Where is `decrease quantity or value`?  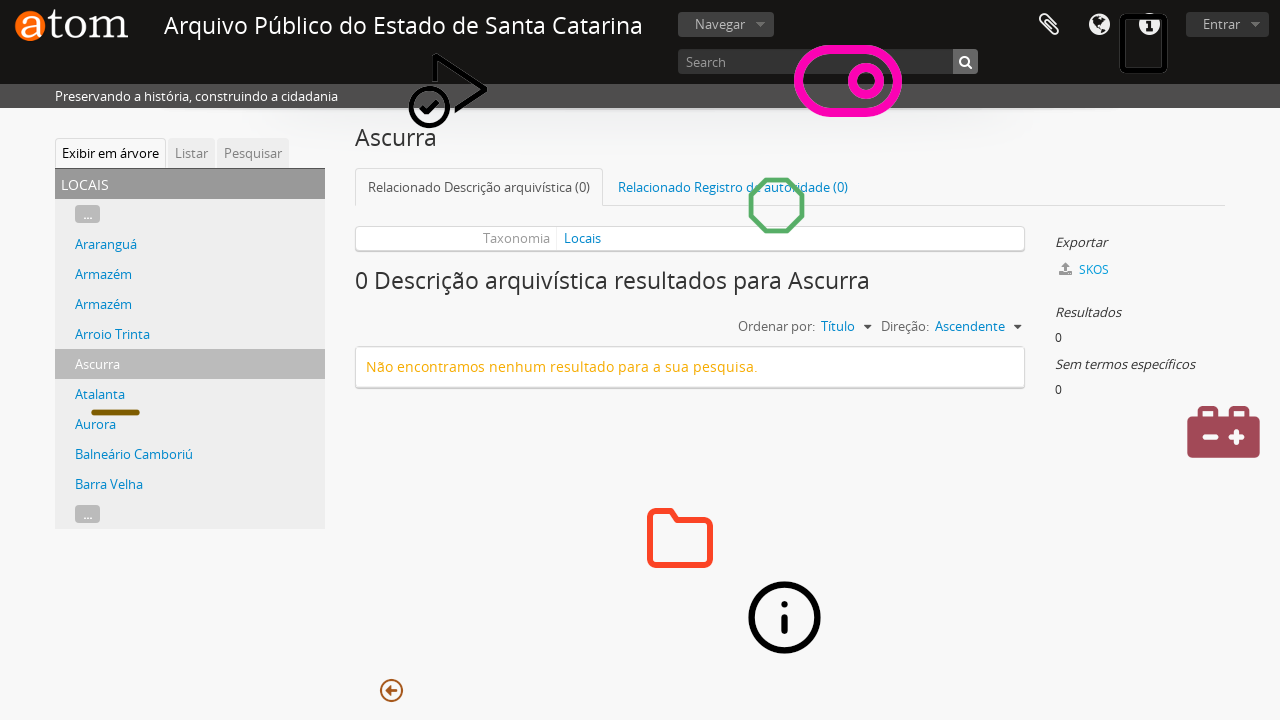
decrease quantity or value is located at coordinates (115, 412).